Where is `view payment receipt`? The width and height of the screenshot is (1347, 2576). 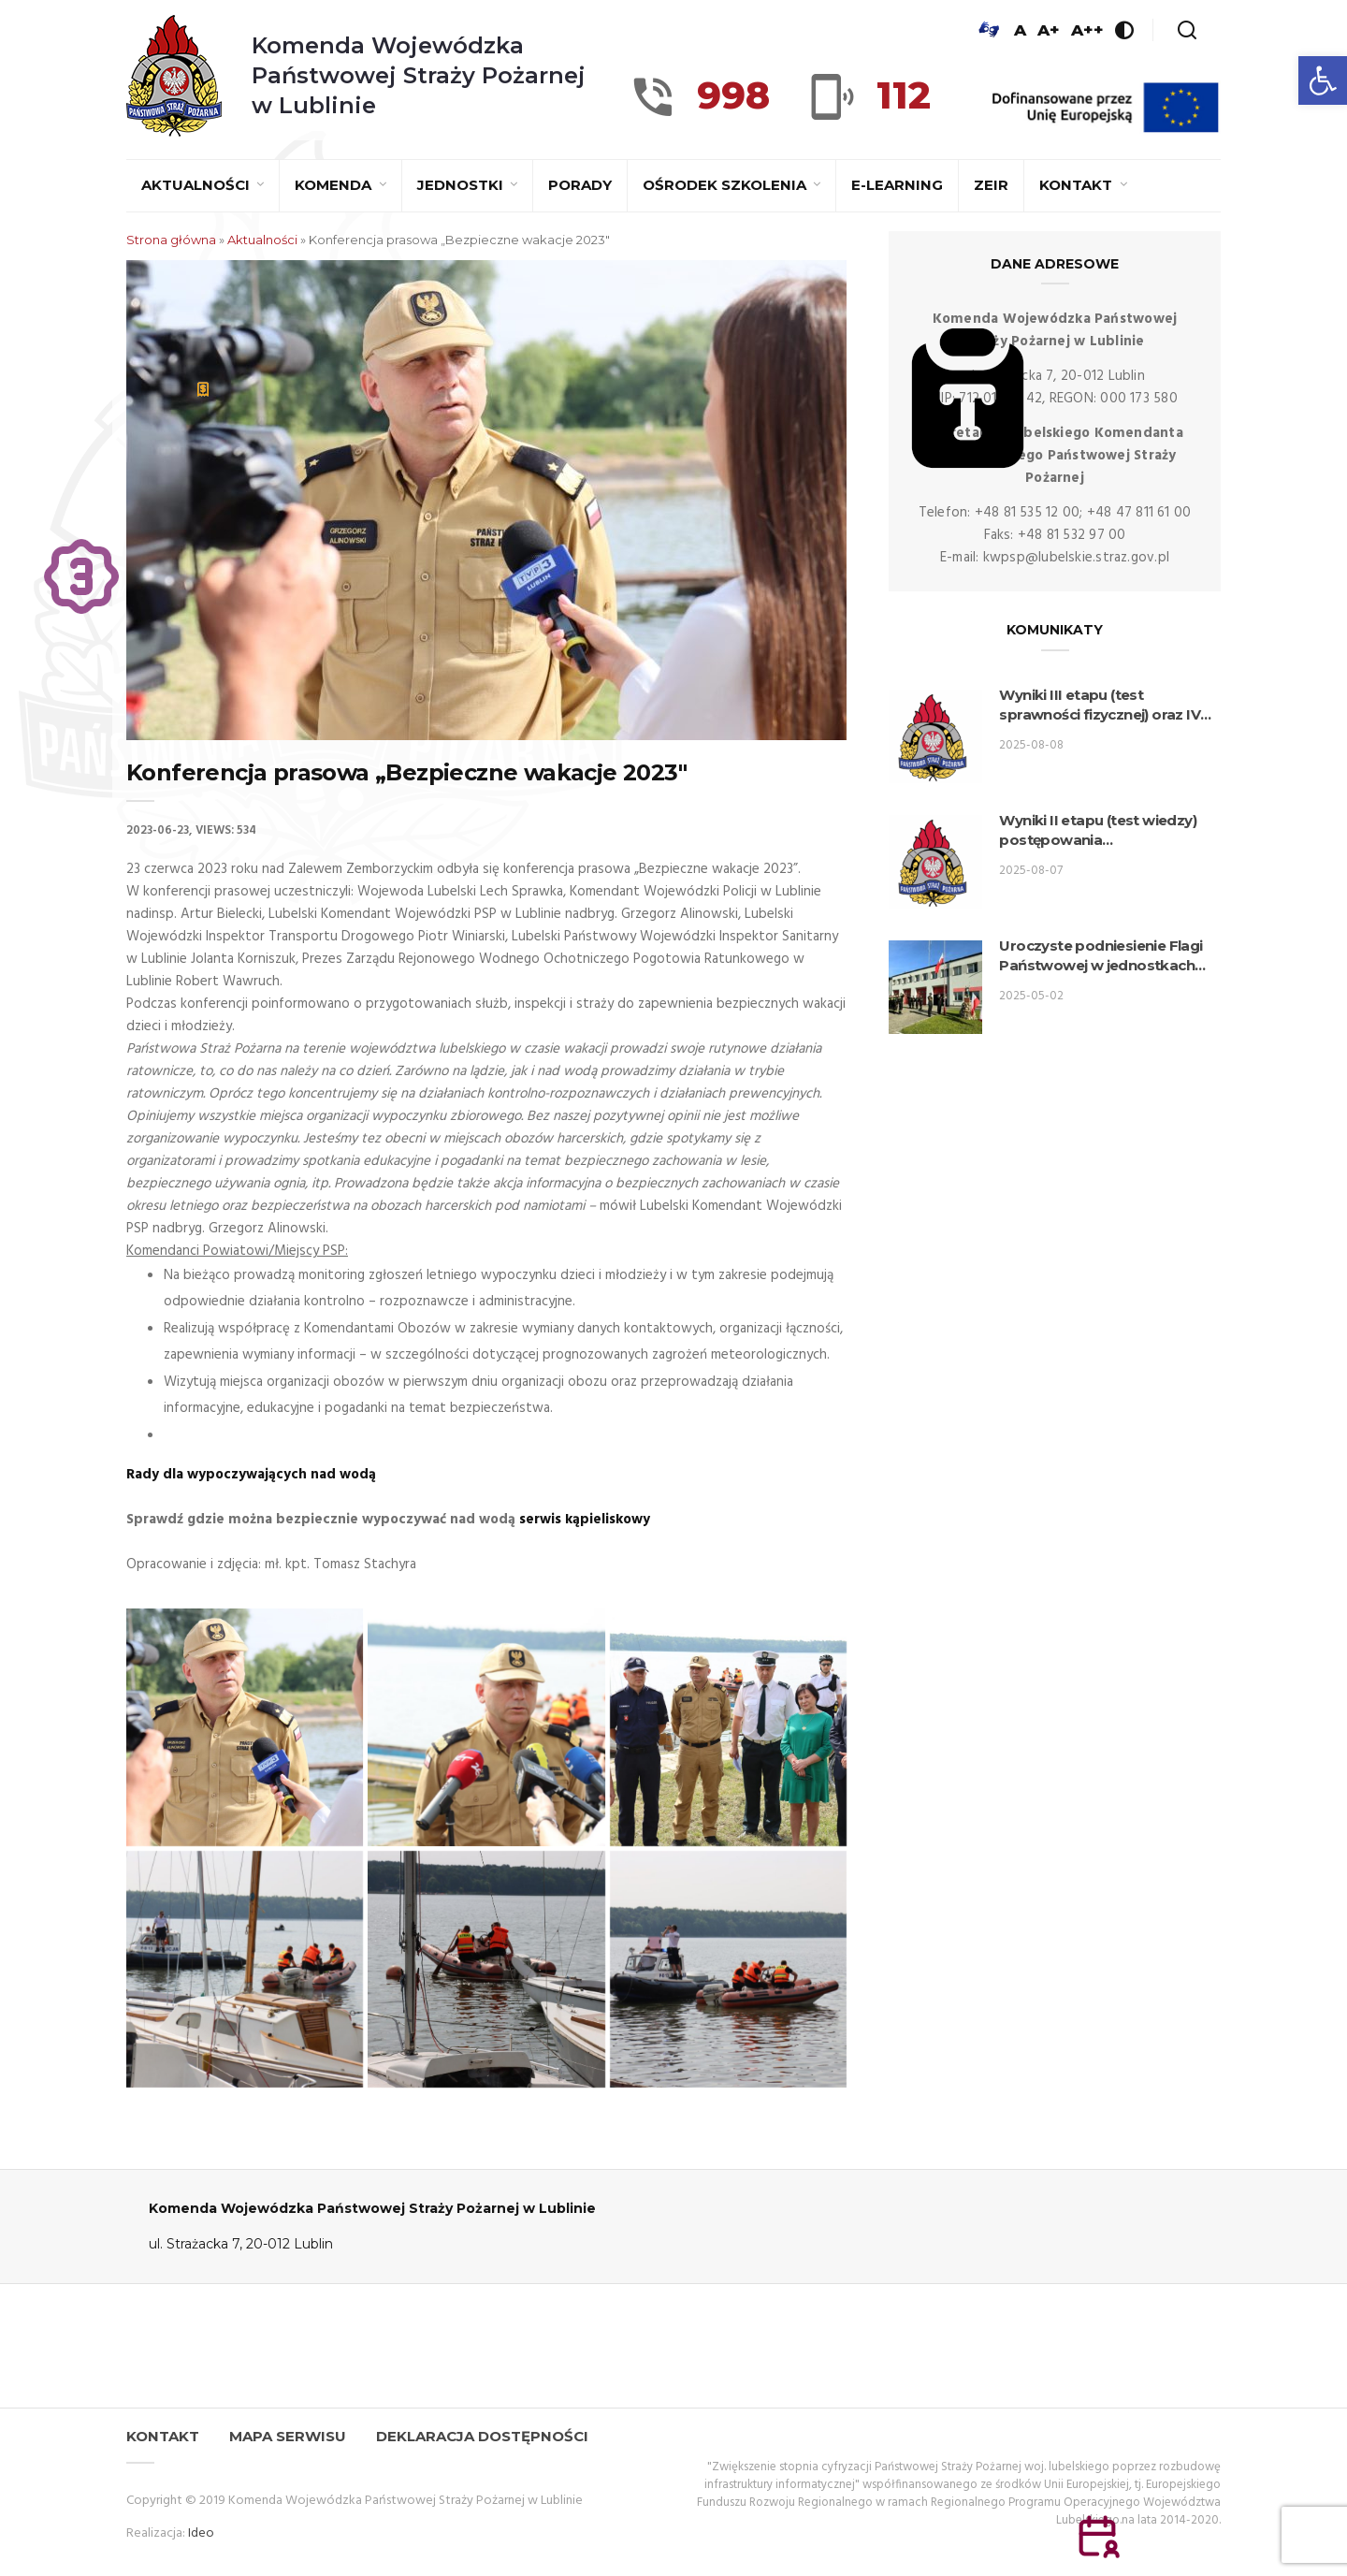 view payment receipt is located at coordinates (203, 389).